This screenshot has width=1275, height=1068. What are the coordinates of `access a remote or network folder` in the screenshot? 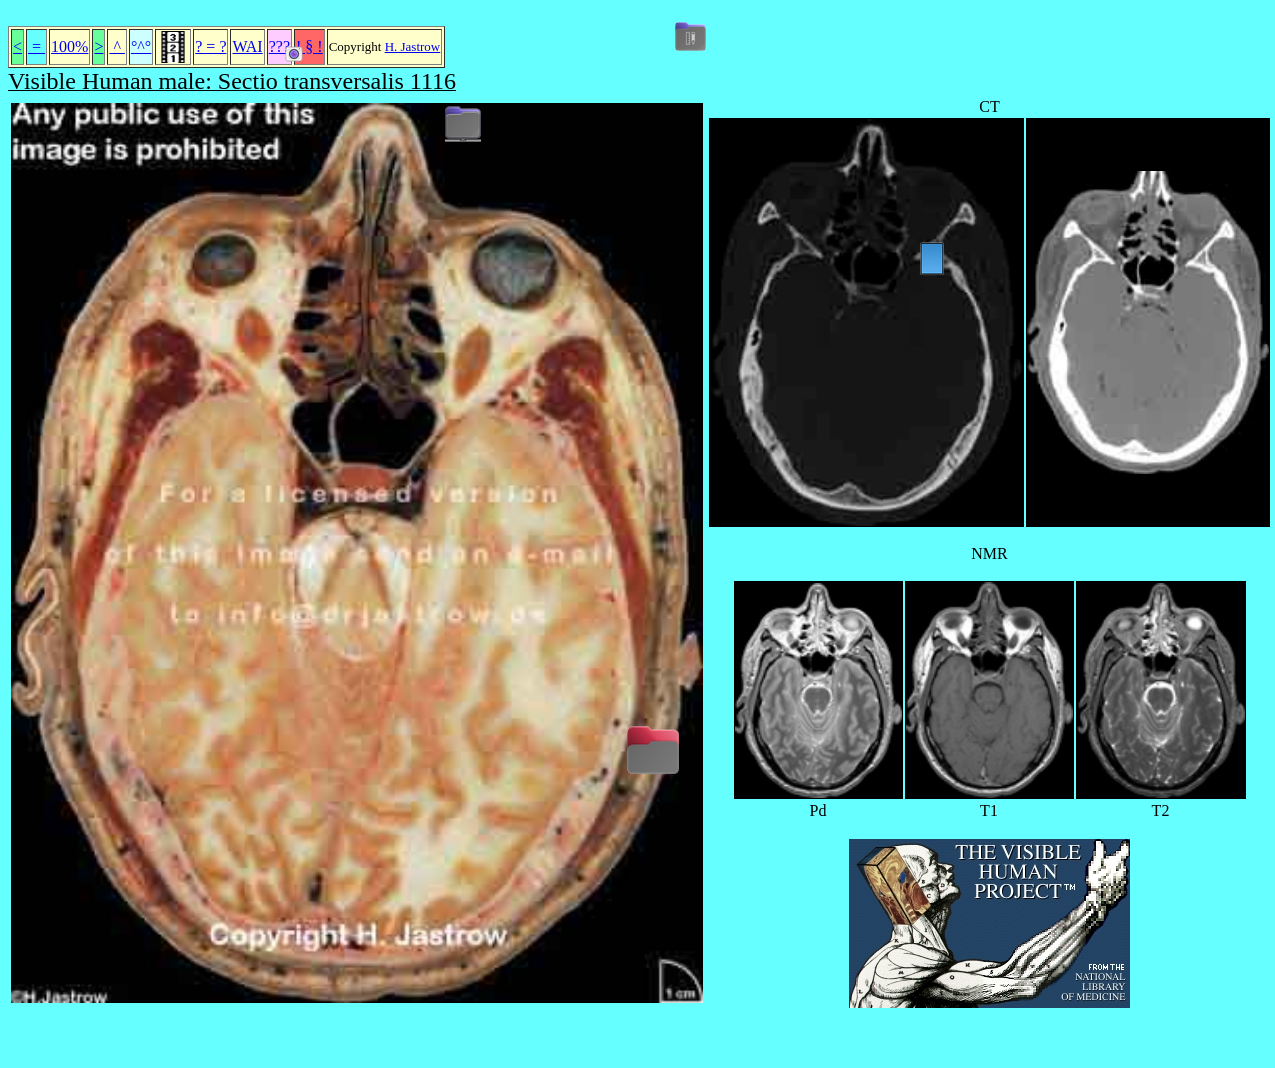 It's located at (463, 124).